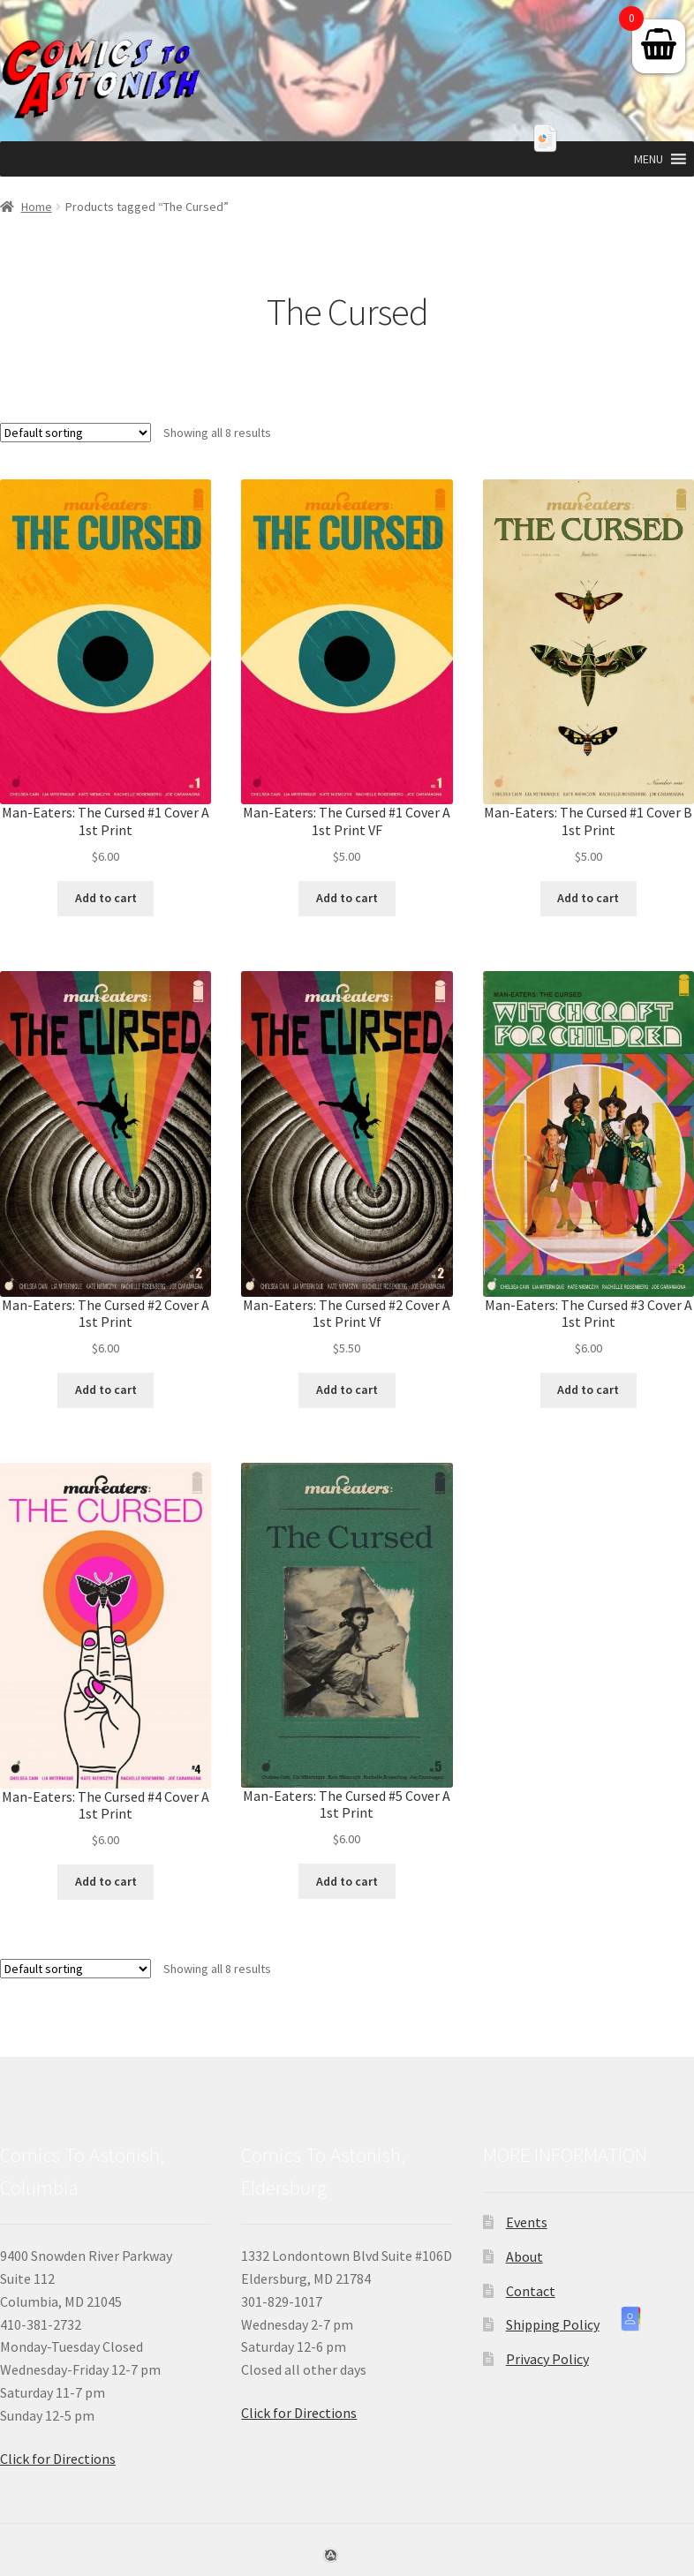 The height and width of the screenshot is (2576, 694). I want to click on open a presentation file, so click(545, 138).